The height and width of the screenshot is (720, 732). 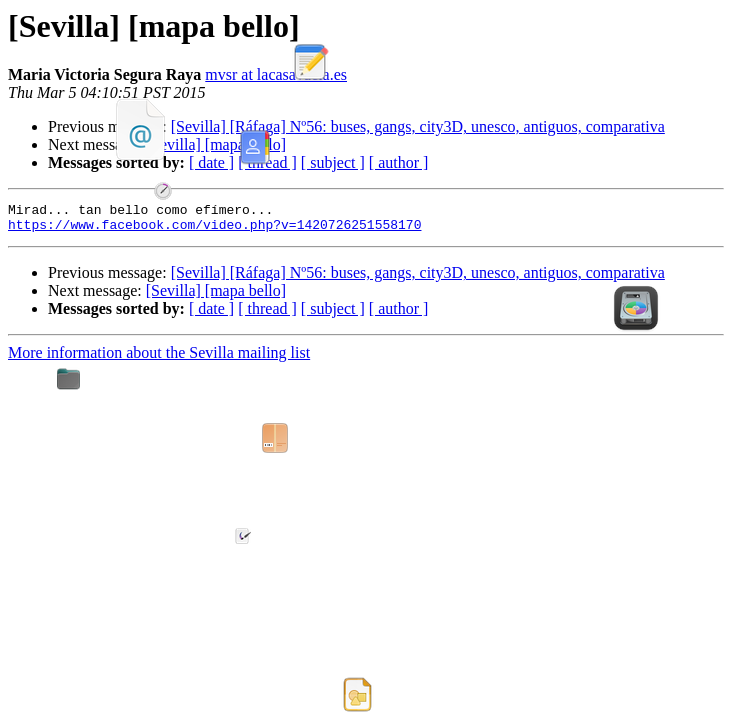 What do you see at coordinates (275, 438) in the screenshot?
I see `compressed archive file type indicator` at bounding box center [275, 438].